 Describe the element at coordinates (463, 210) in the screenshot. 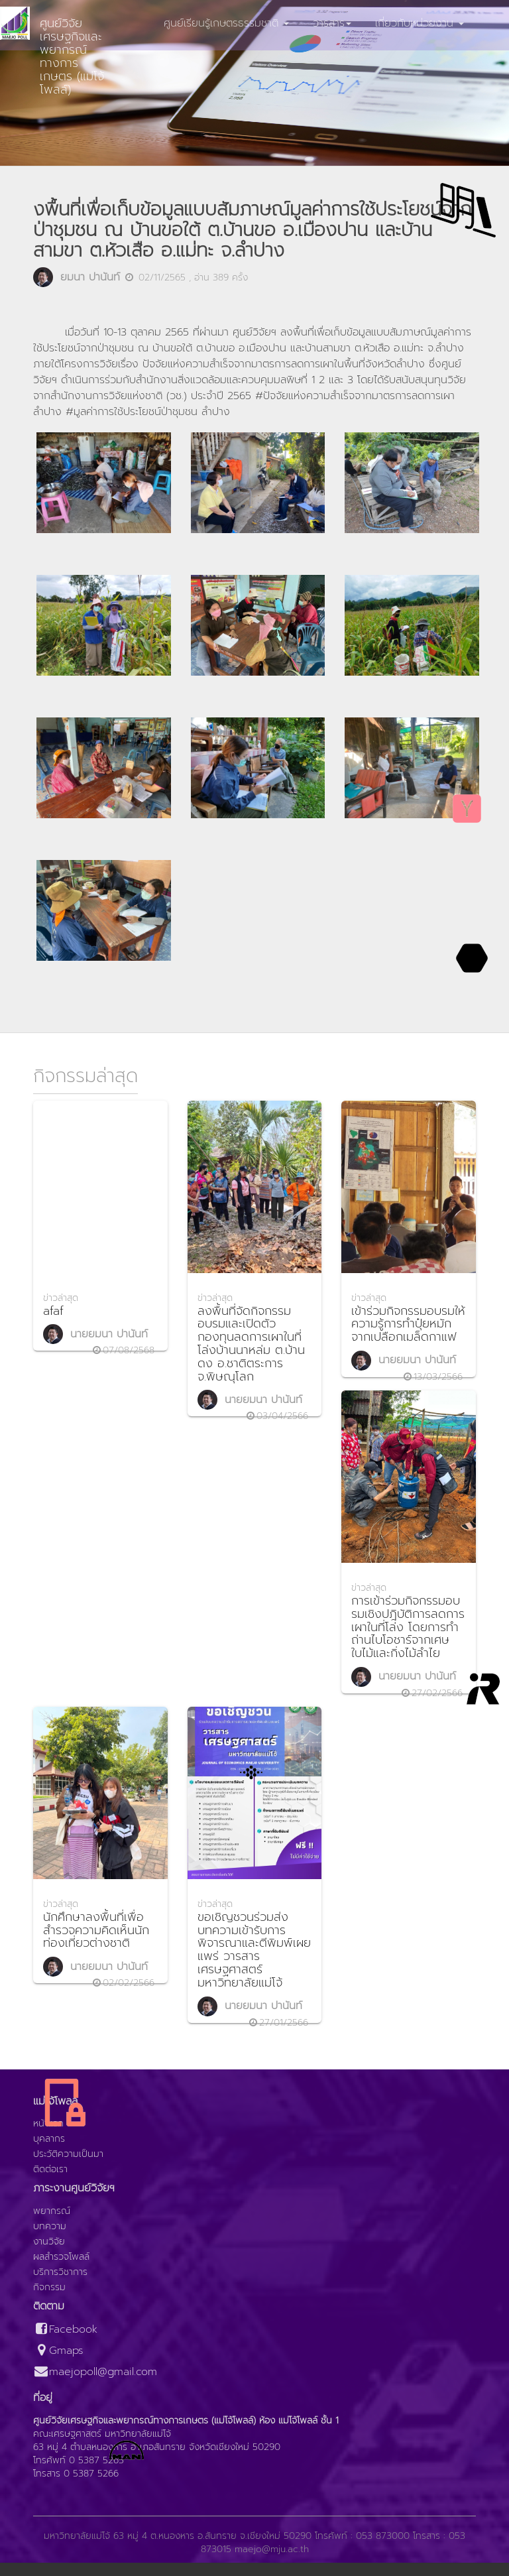

I see `open the Kenmei manga tracking app` at that location.